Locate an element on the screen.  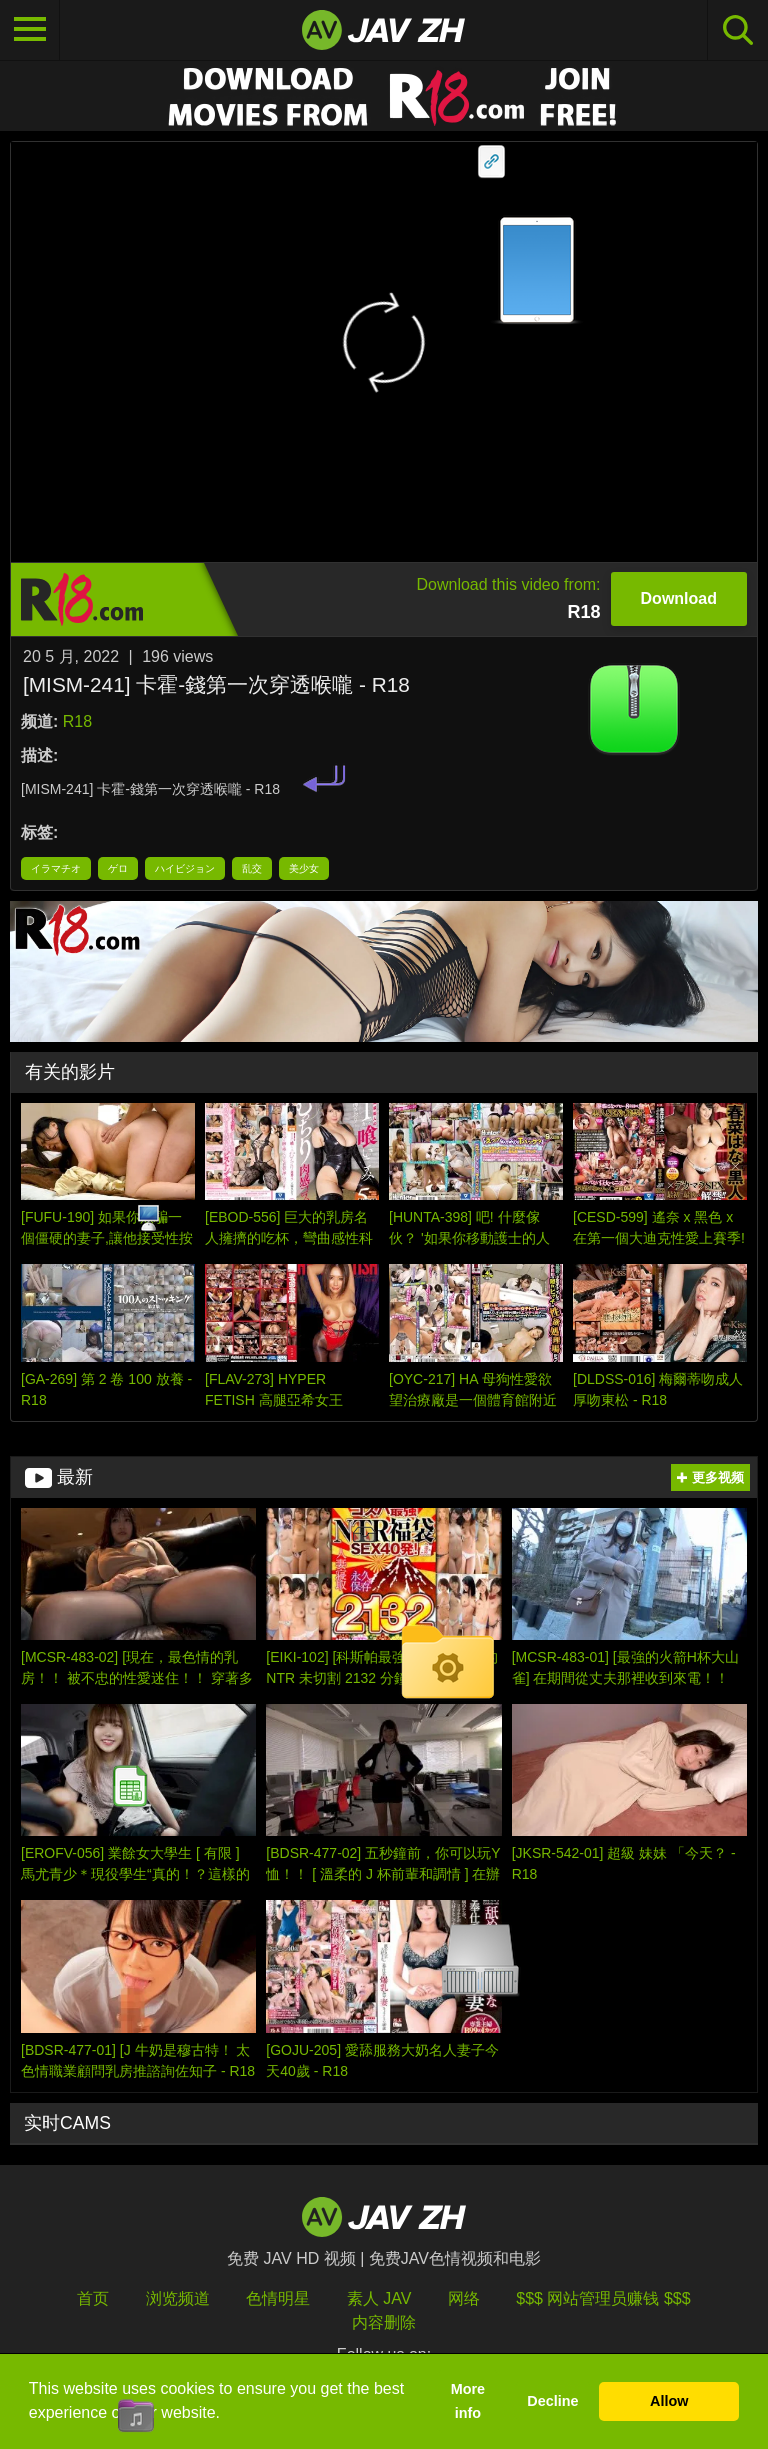
view your email inbox is located at coordinates (364, 1534).